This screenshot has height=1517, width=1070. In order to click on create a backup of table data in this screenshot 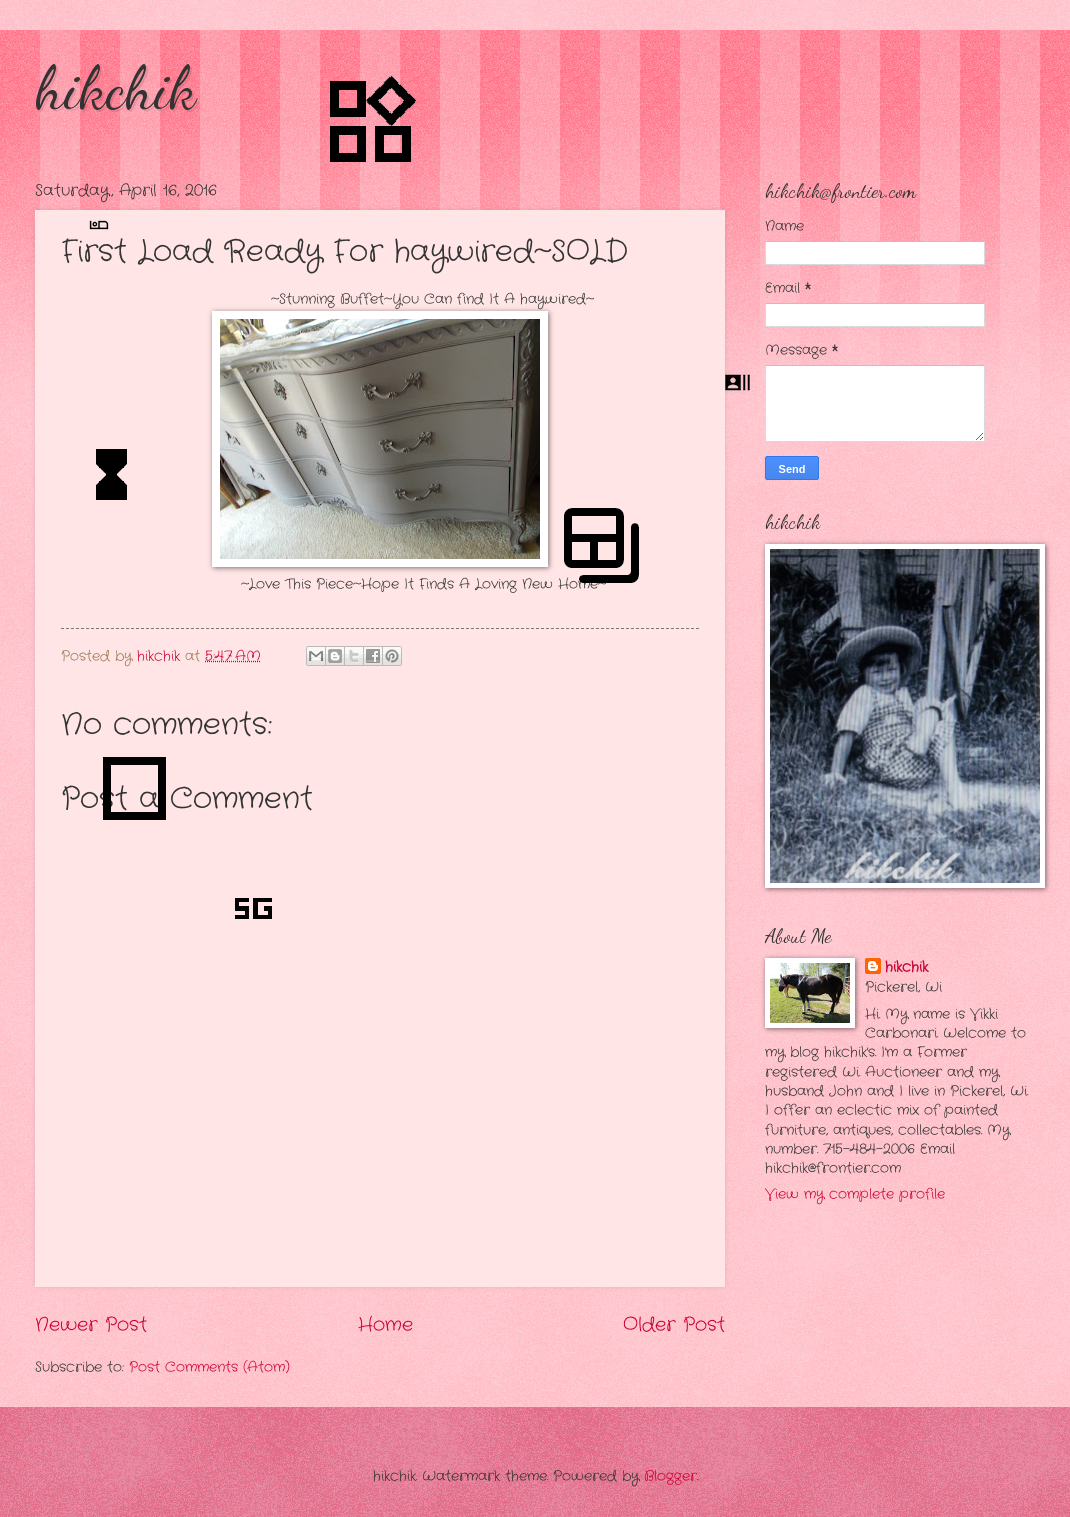, I will do `click(601, 545)`.